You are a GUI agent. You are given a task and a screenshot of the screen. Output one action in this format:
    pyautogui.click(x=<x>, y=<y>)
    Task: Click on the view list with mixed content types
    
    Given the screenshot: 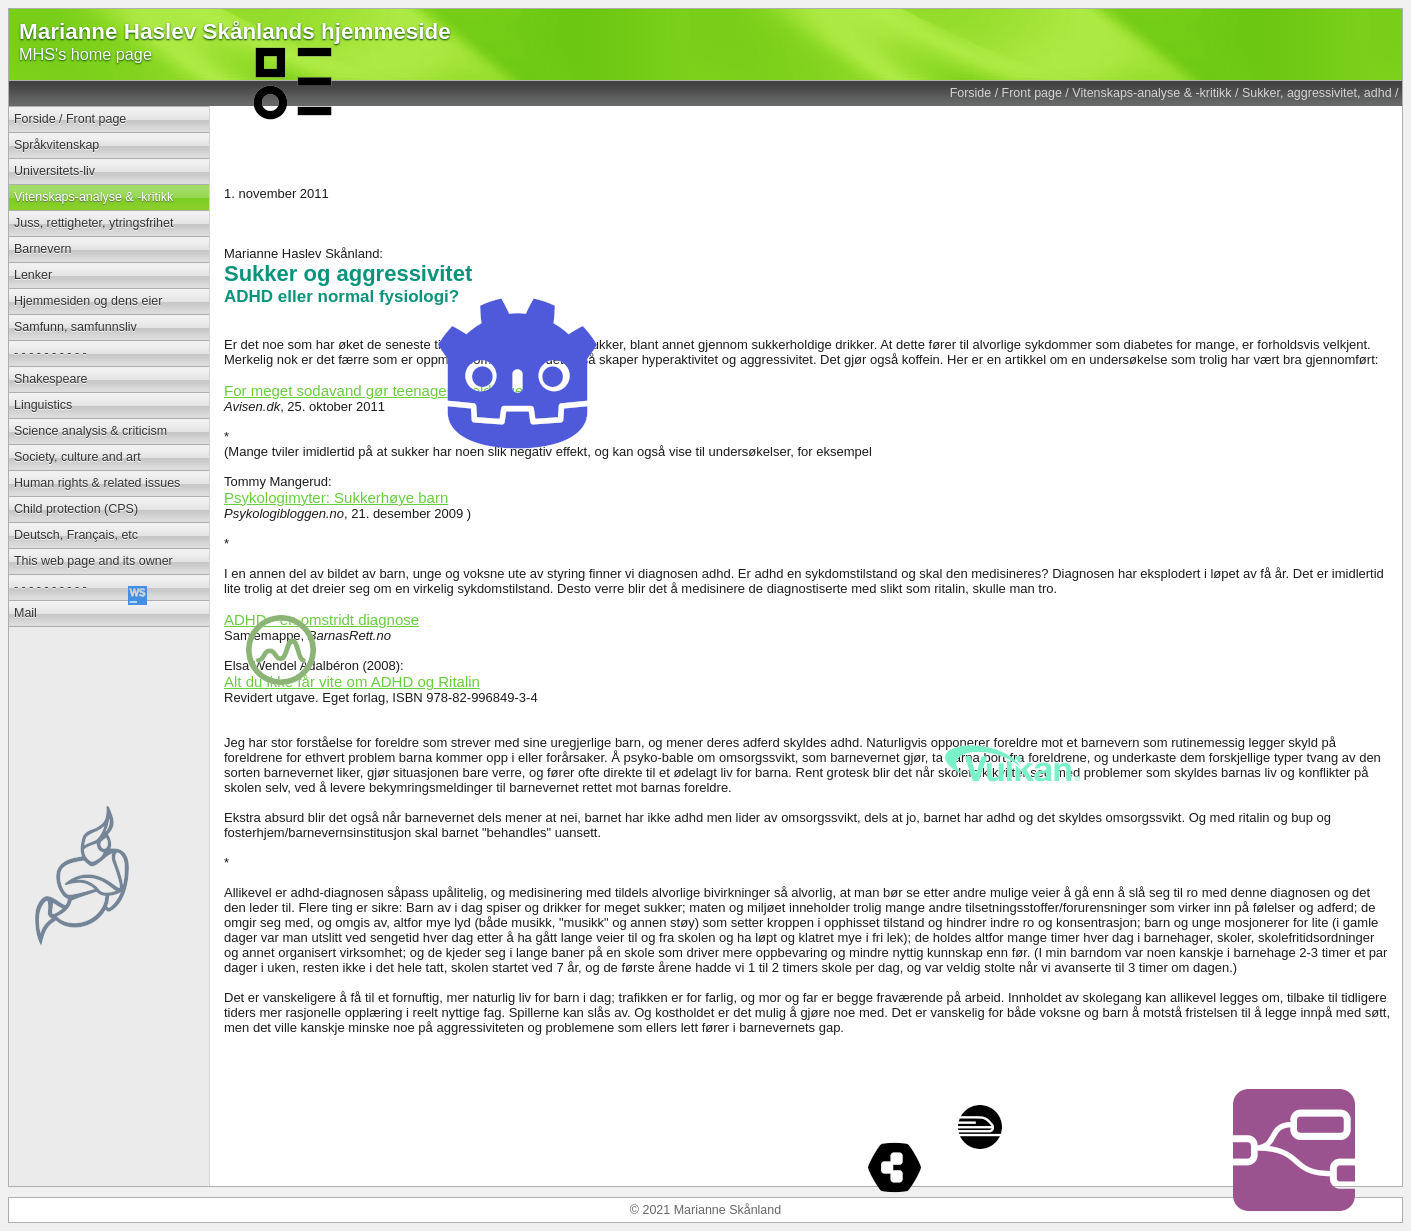 What is the action you would take?
    pyautogui.click(x=293, y=81)
    